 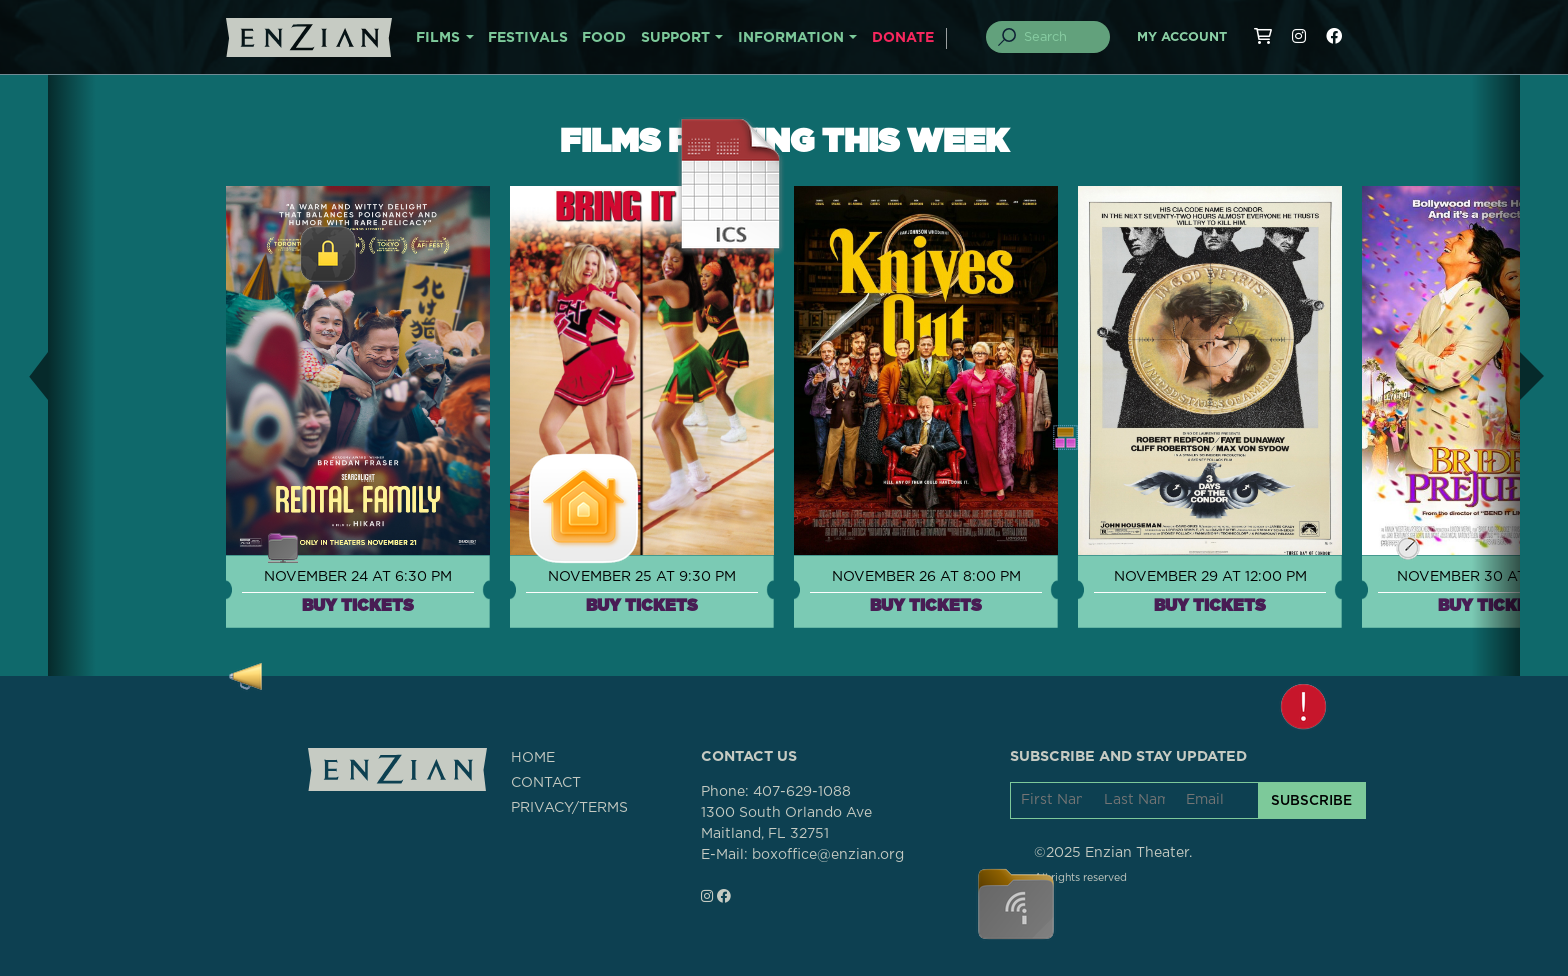 What do you see at coordinates (1303, 706) in the screenshot?
I see `indicates important or high-priority item` at bounding box center [1303, 706].